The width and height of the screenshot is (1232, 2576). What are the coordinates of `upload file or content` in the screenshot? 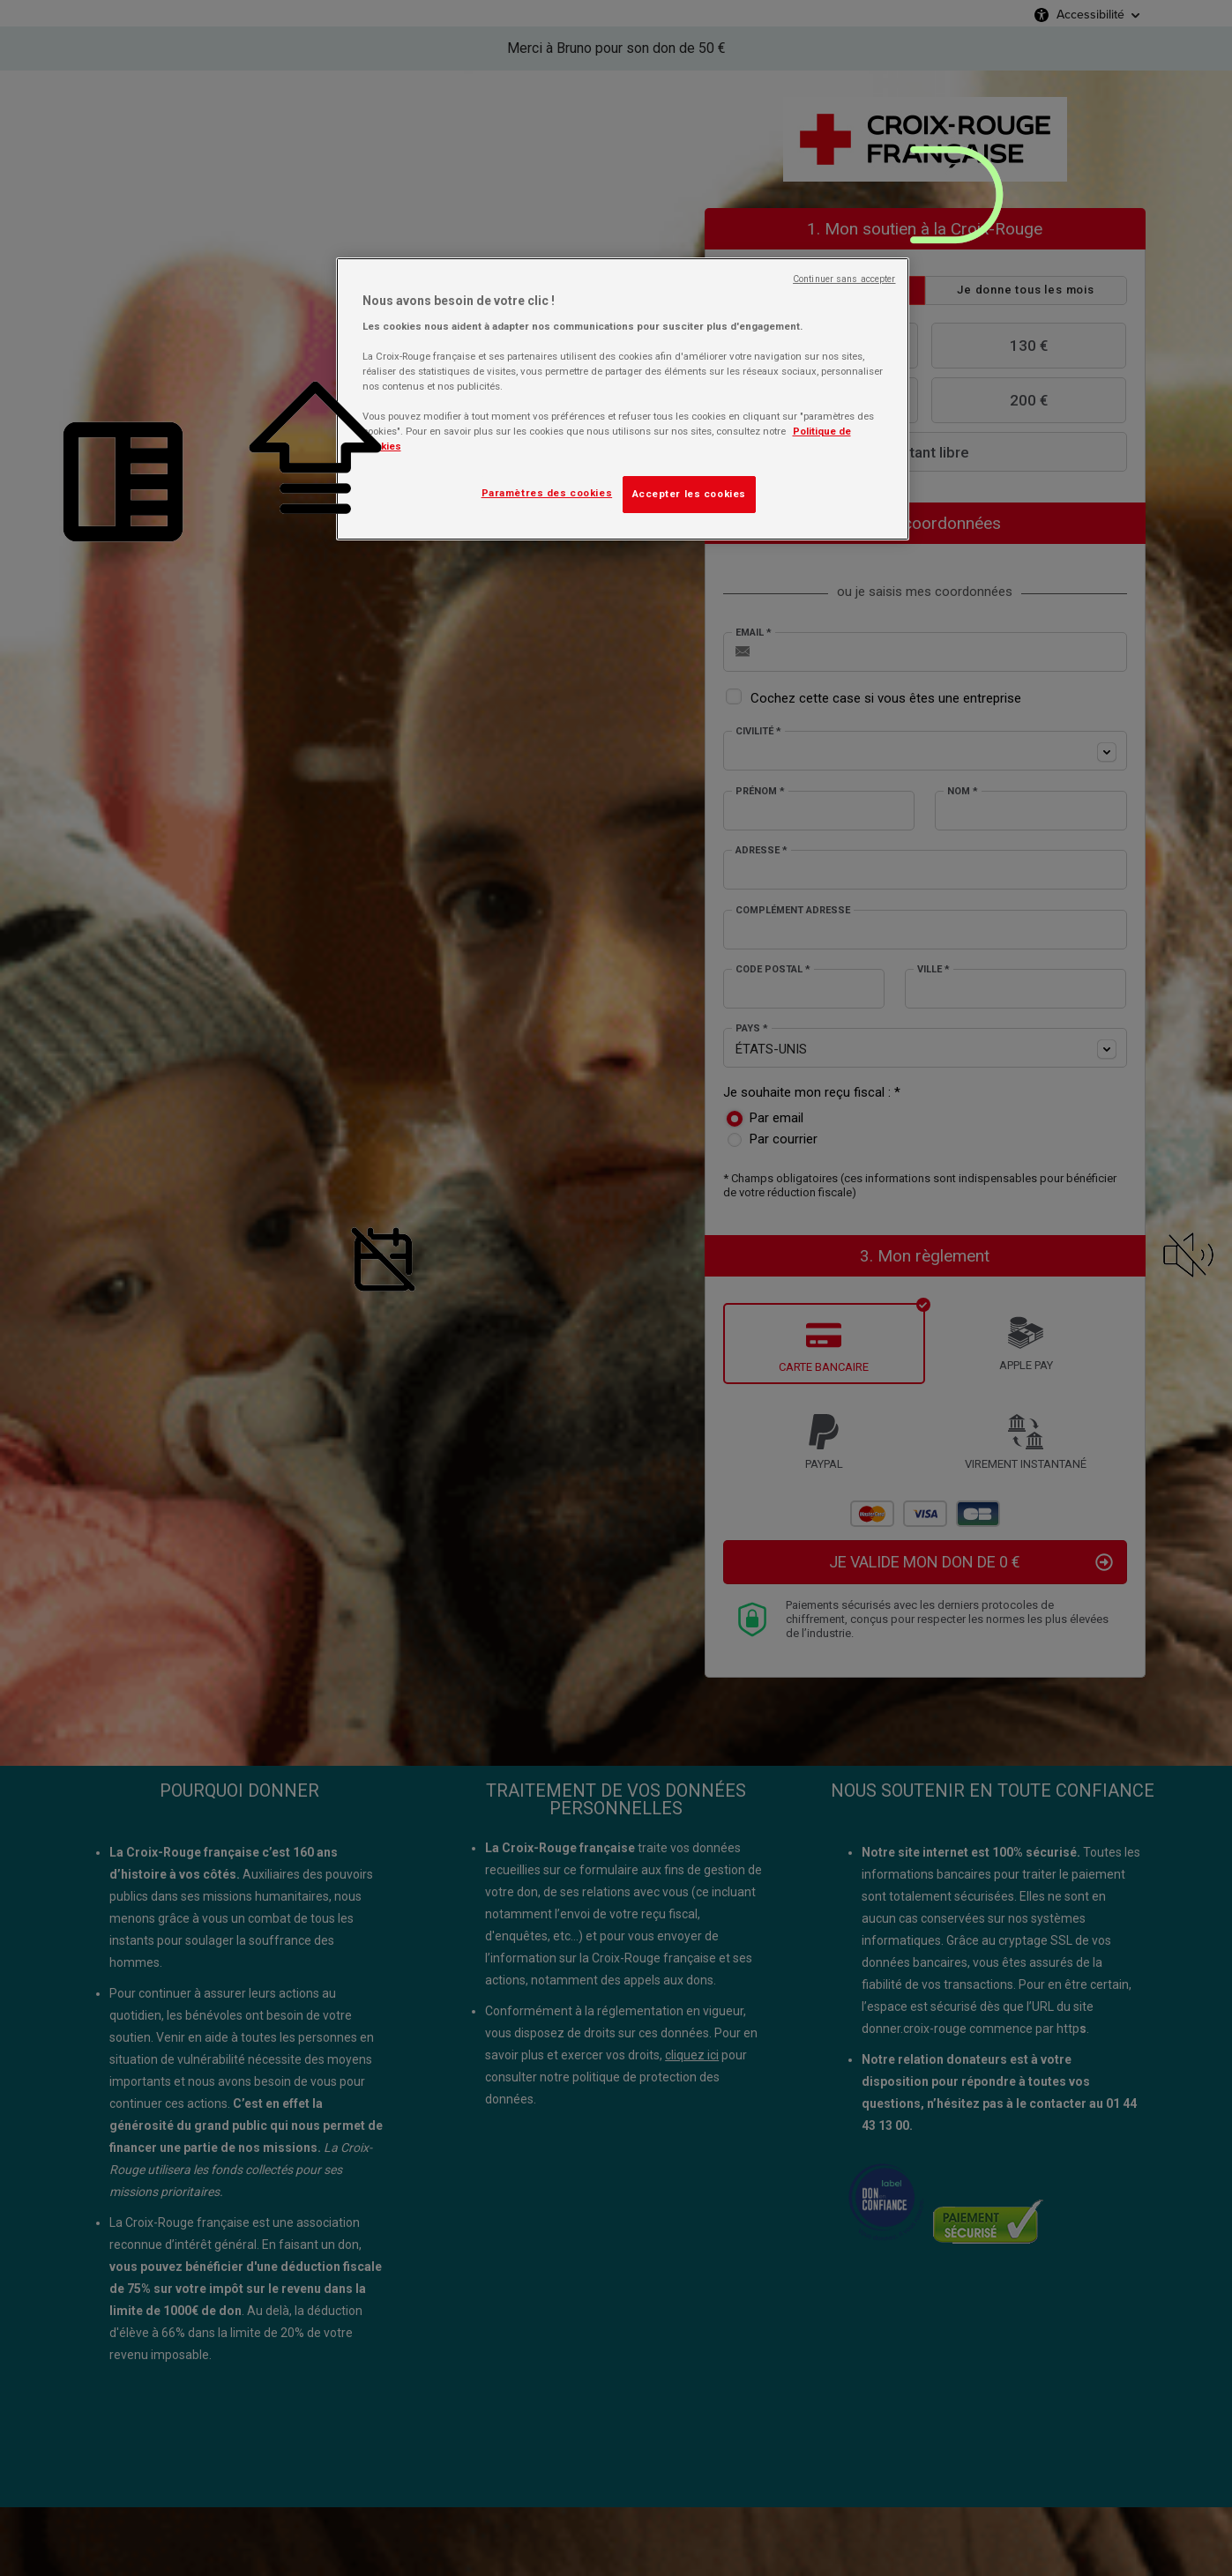 It's located at (315, 452).